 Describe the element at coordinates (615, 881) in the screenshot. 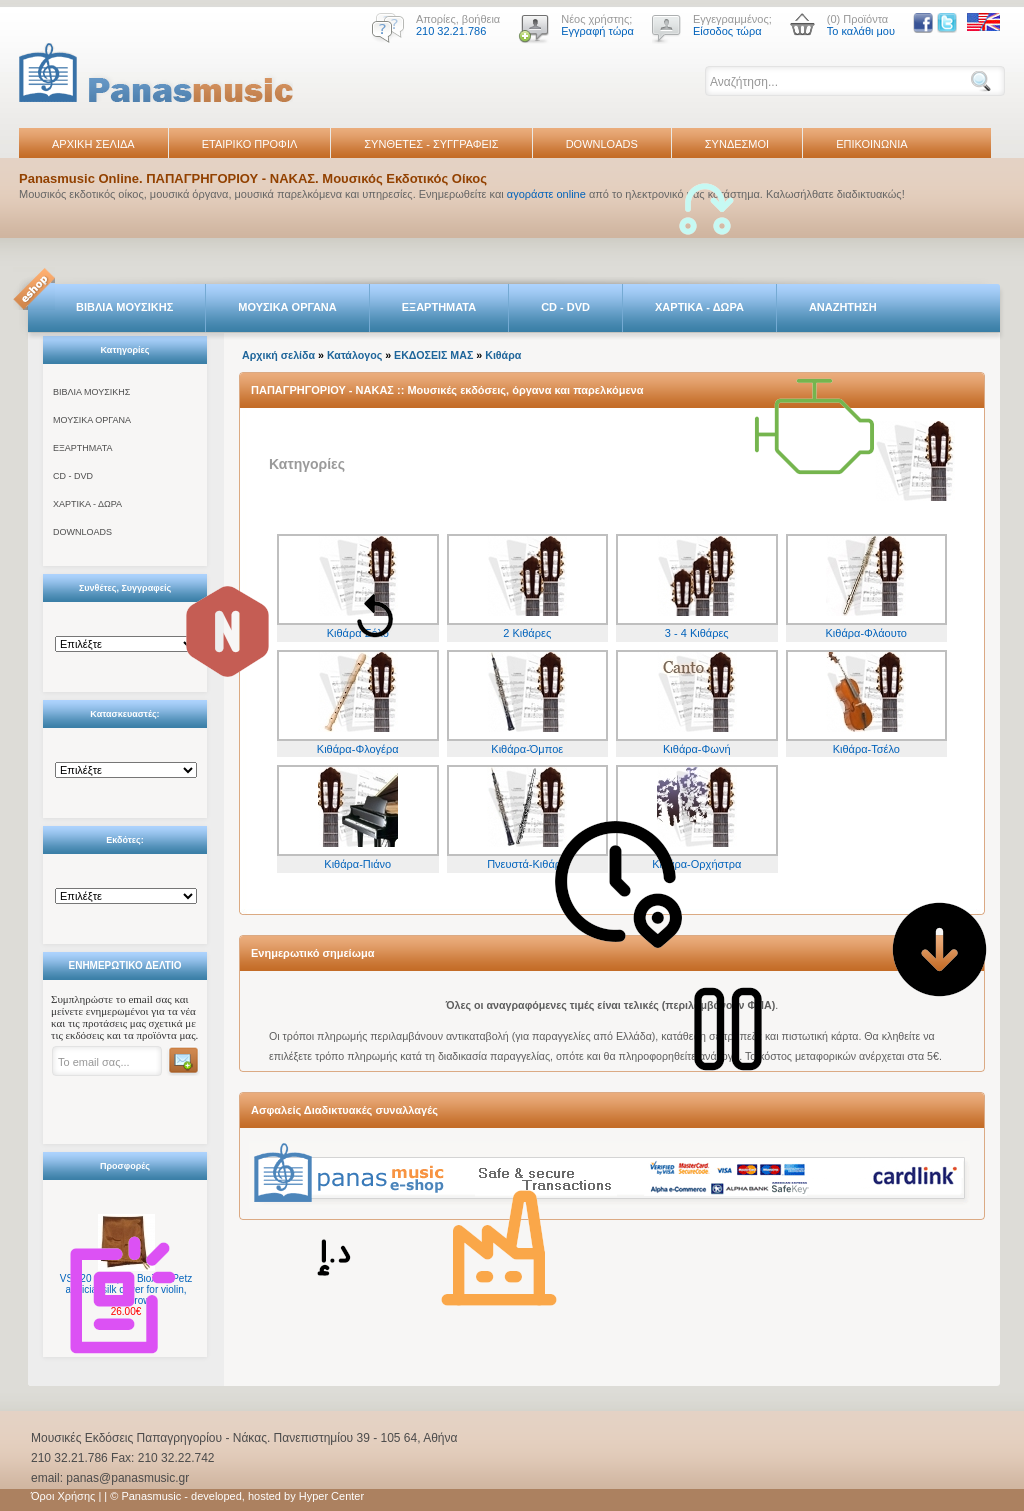

I see `set a location-based reminder` at that location.